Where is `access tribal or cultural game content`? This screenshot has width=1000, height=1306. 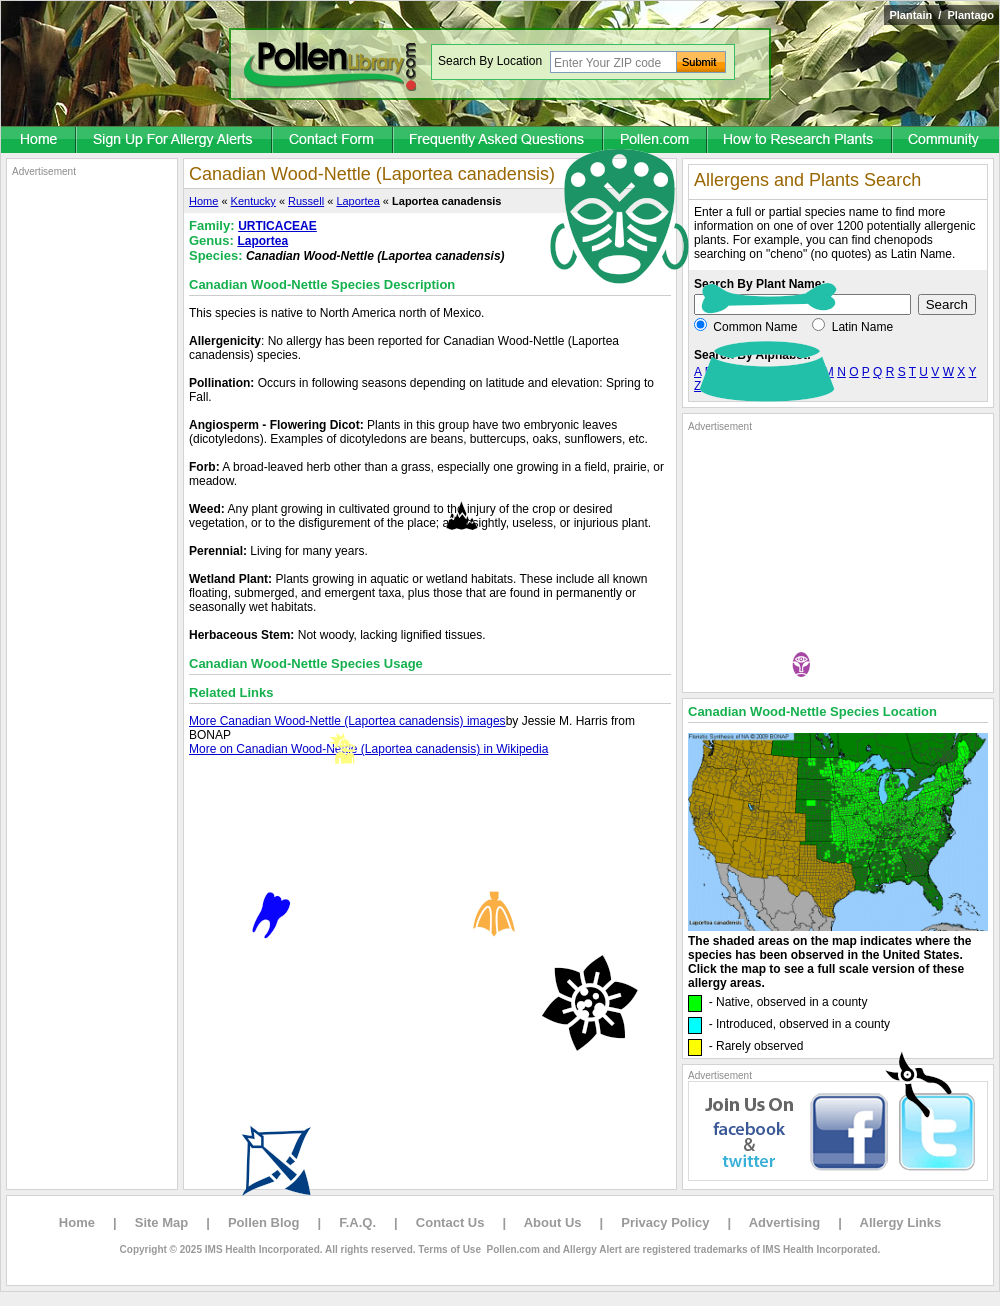
access tribal or cultural game content is located at coordinates (619, 216).